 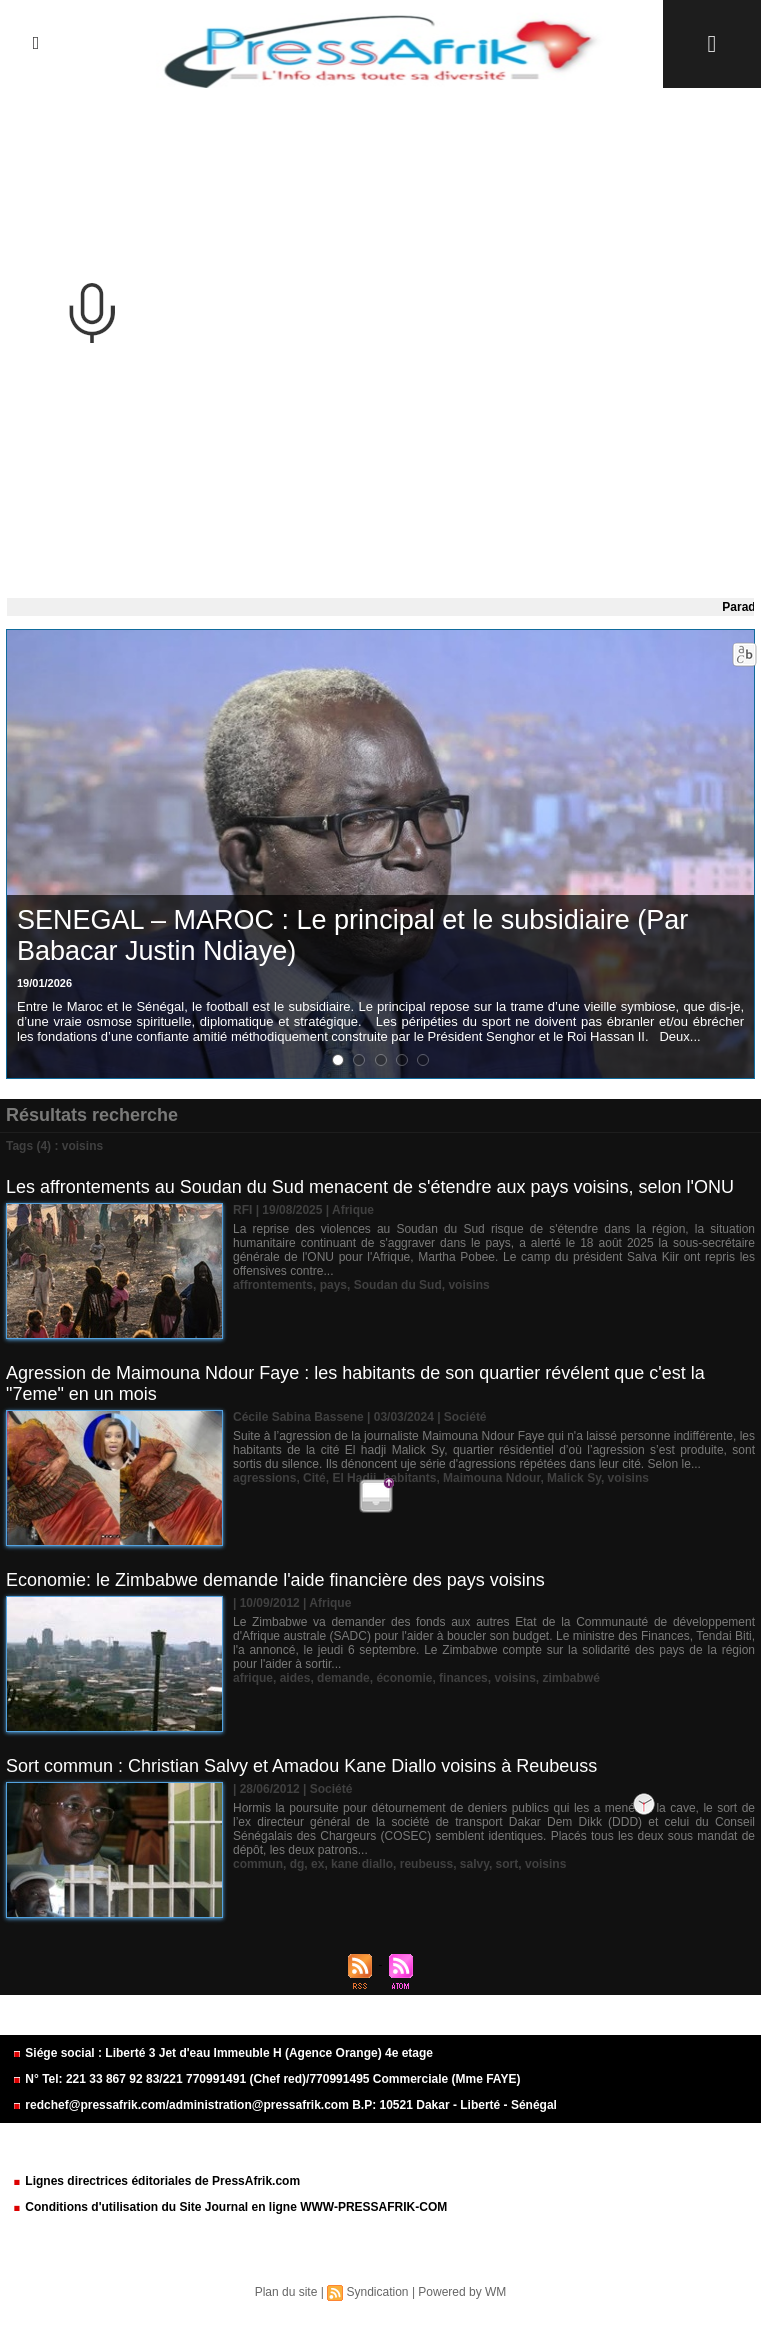 I want to click on access date and time settings, so click(x=644, y=1804).